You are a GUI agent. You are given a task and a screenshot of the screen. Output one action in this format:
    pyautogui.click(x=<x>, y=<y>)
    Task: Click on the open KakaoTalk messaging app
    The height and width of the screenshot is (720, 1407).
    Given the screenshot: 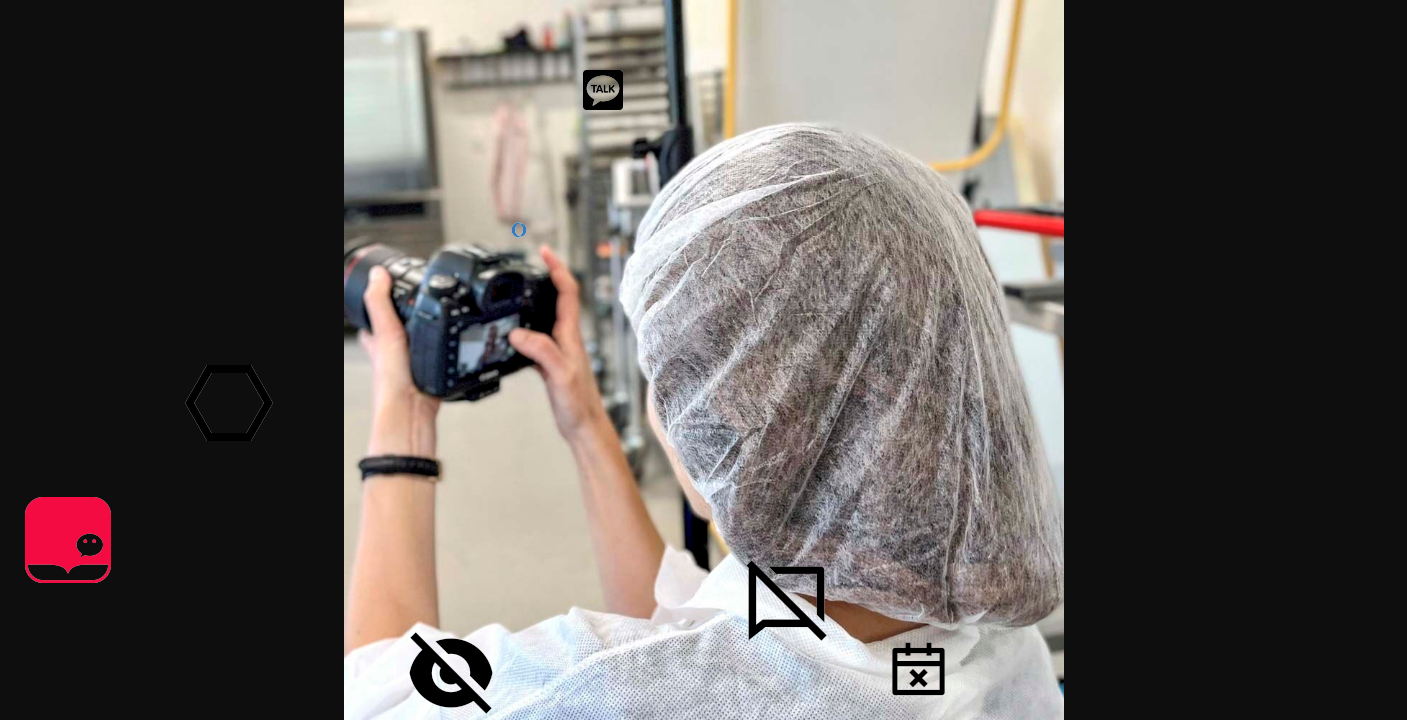 What is the action you would take?
    pyautogui.click(x=603, y=90)
    